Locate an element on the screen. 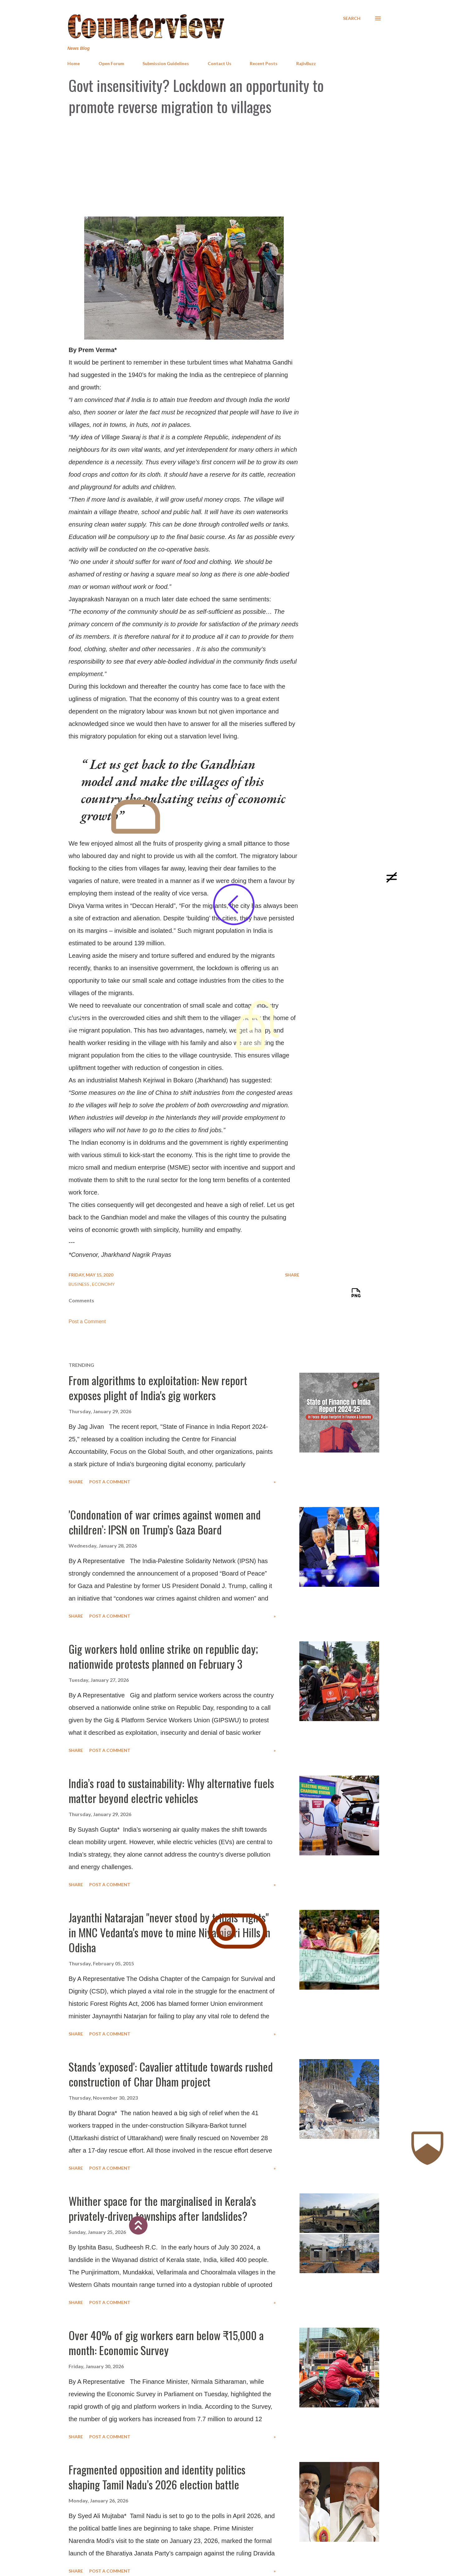 The width and height of the screenshot is (449, 2576). indicates values are not equal is located at coordinates (392, 877).